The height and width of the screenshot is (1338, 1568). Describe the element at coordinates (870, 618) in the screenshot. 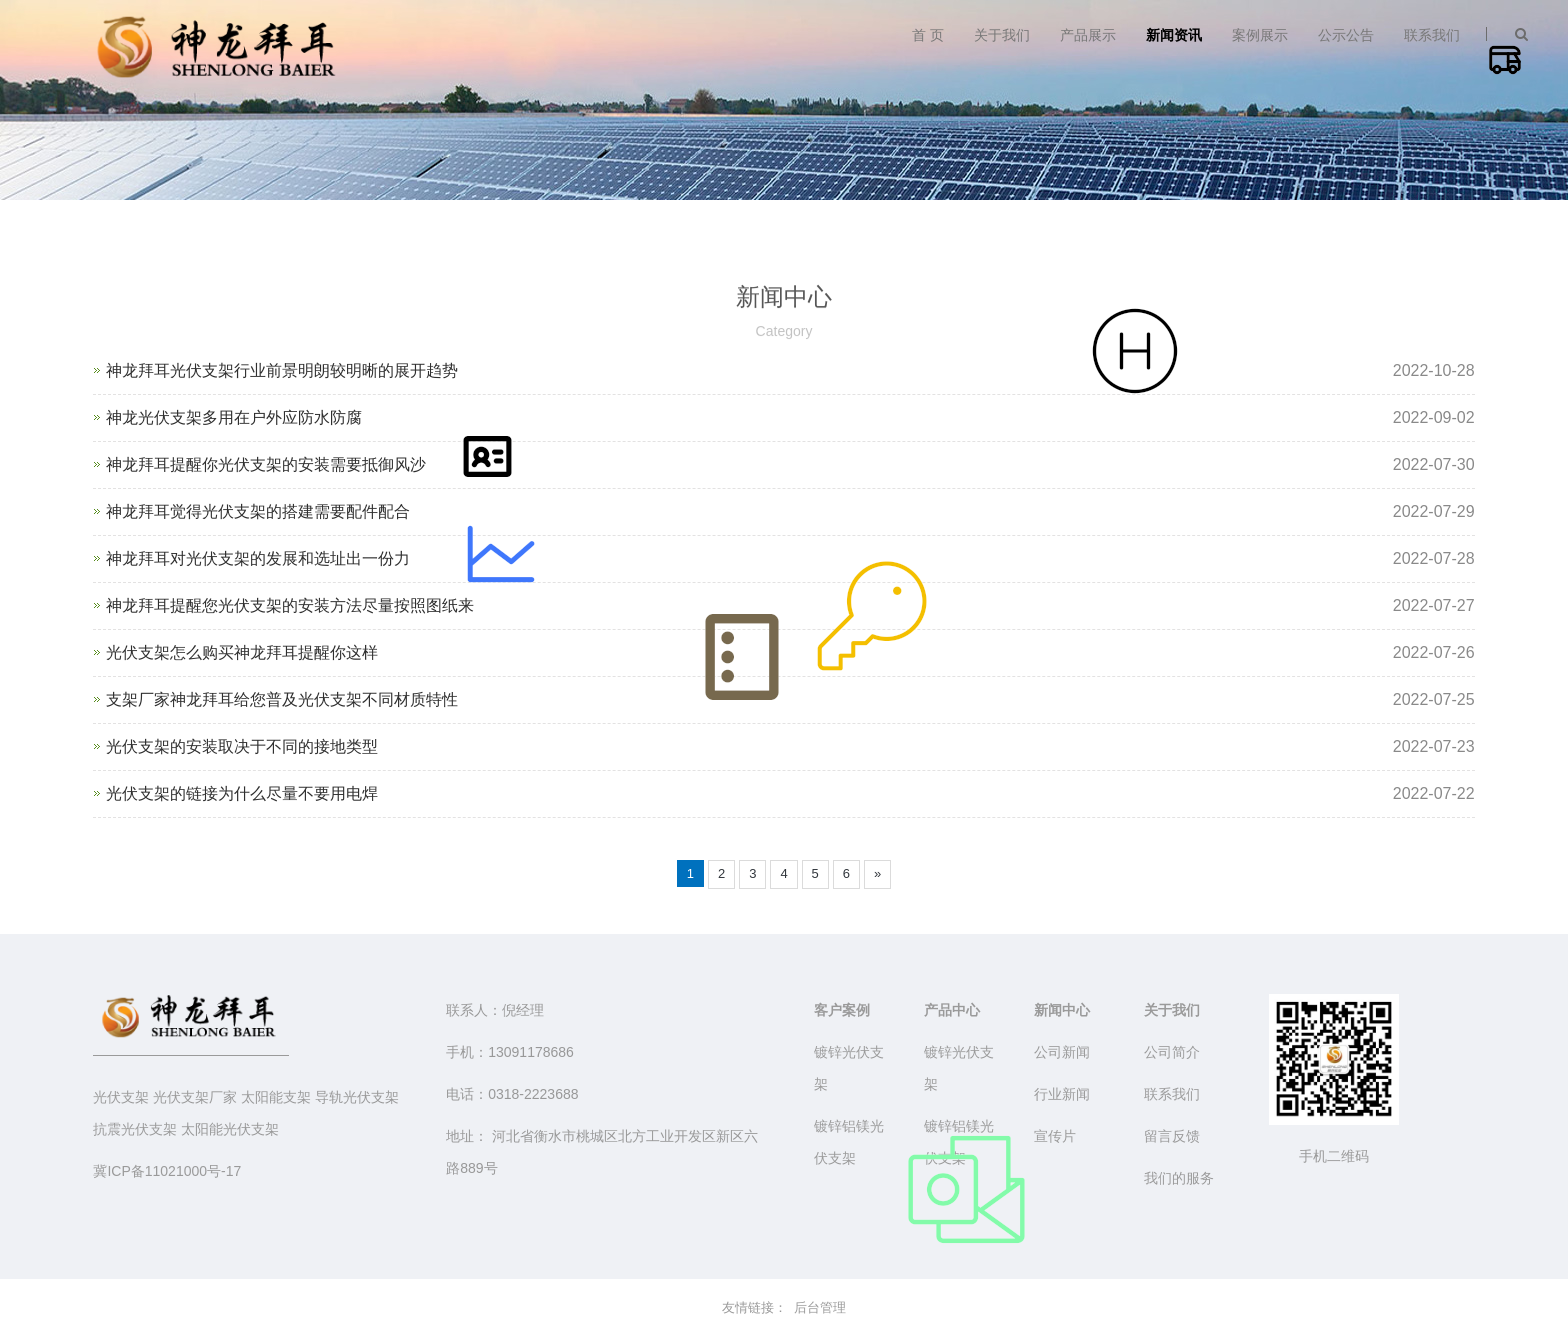

I see `access security or password settings` at that location.